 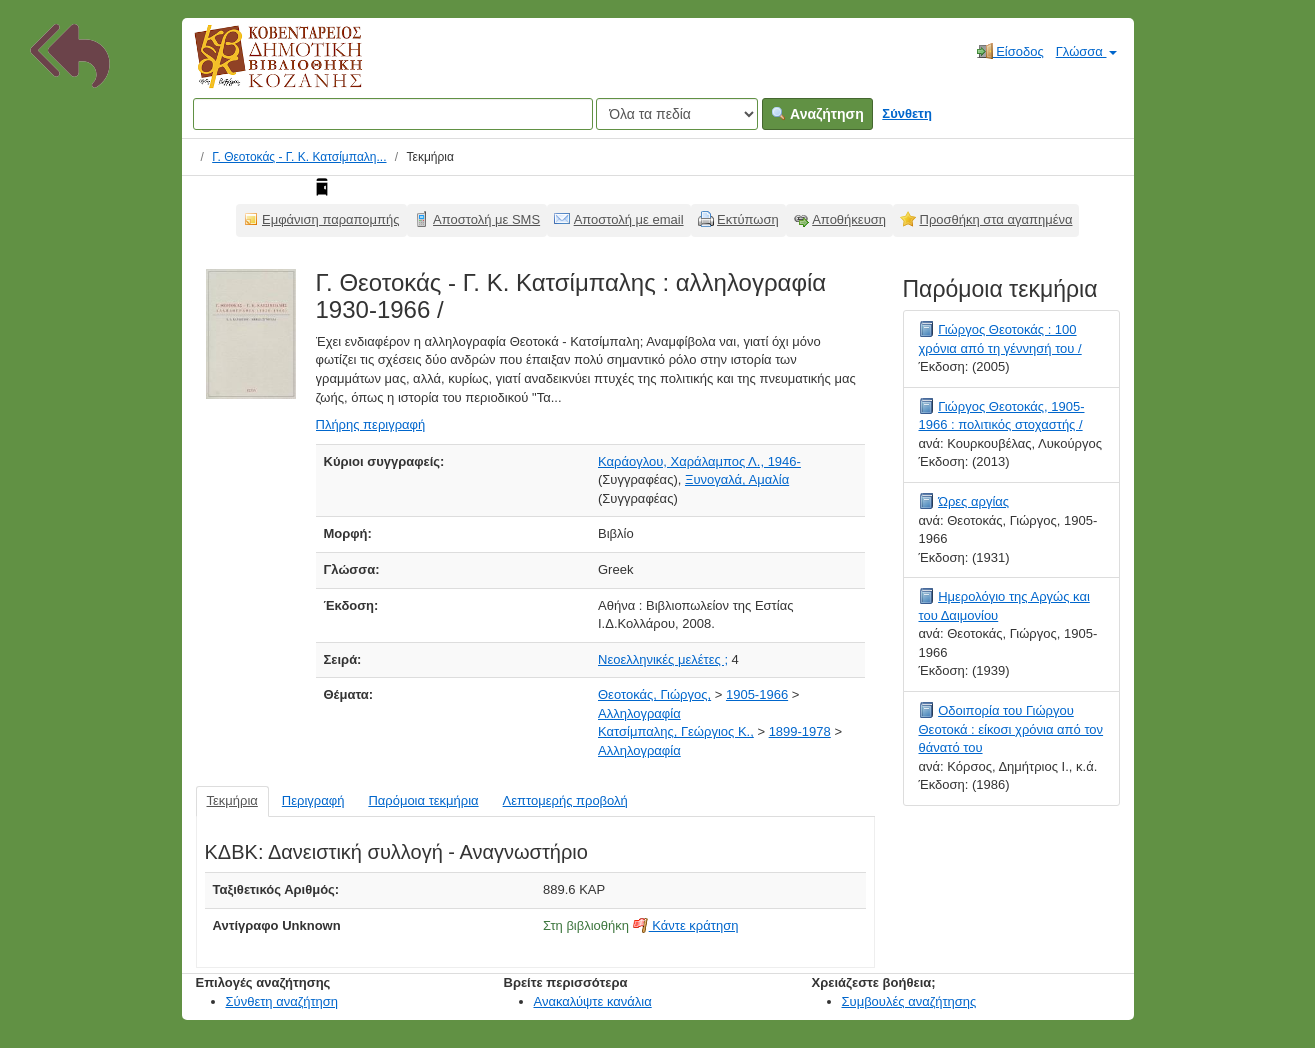 I want to click on locate nearby portable restrooms, so click(x=322, y=187).